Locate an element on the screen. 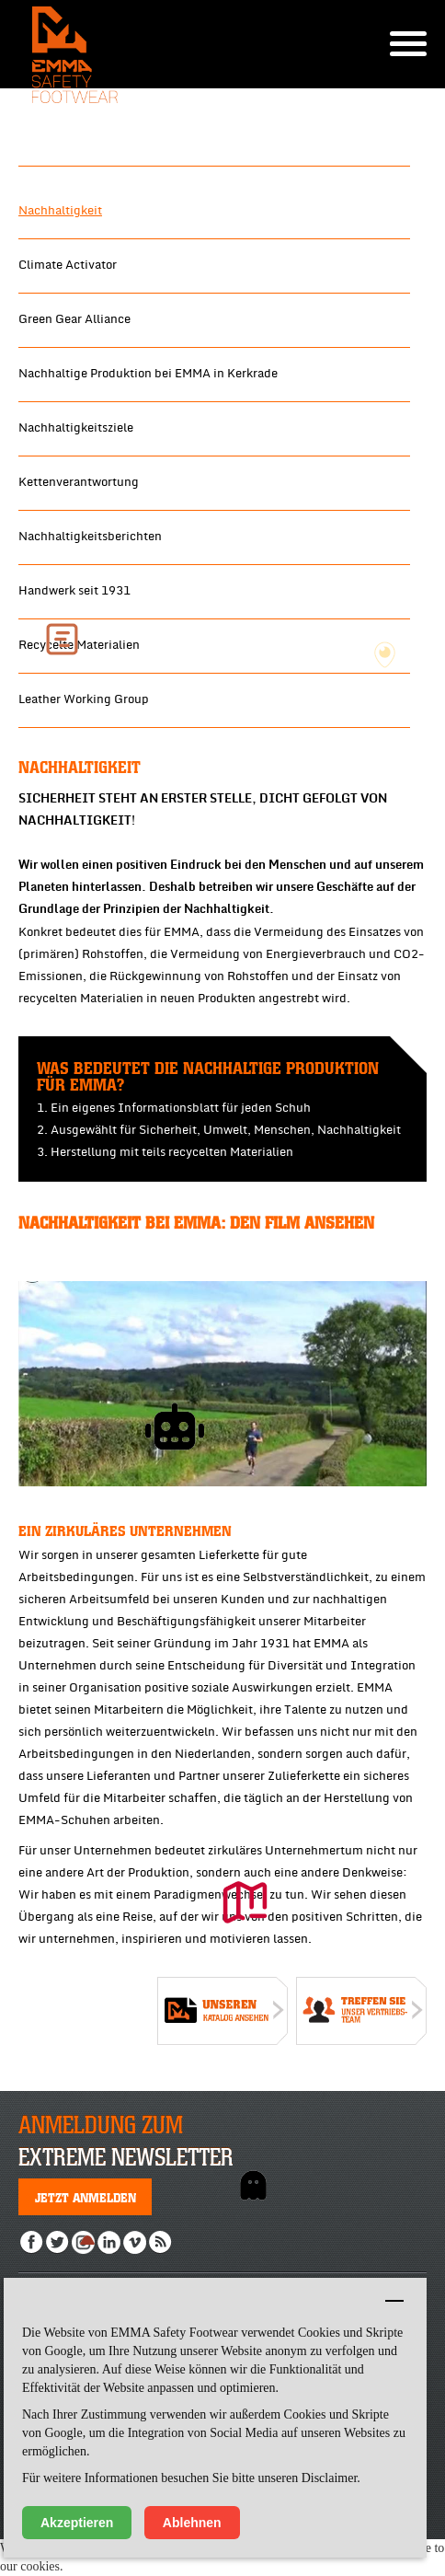 Image resolution: width=445 pixels, height=2576 pixels. access AI assistant or chatbot features is located at coordinates (175, 1429).